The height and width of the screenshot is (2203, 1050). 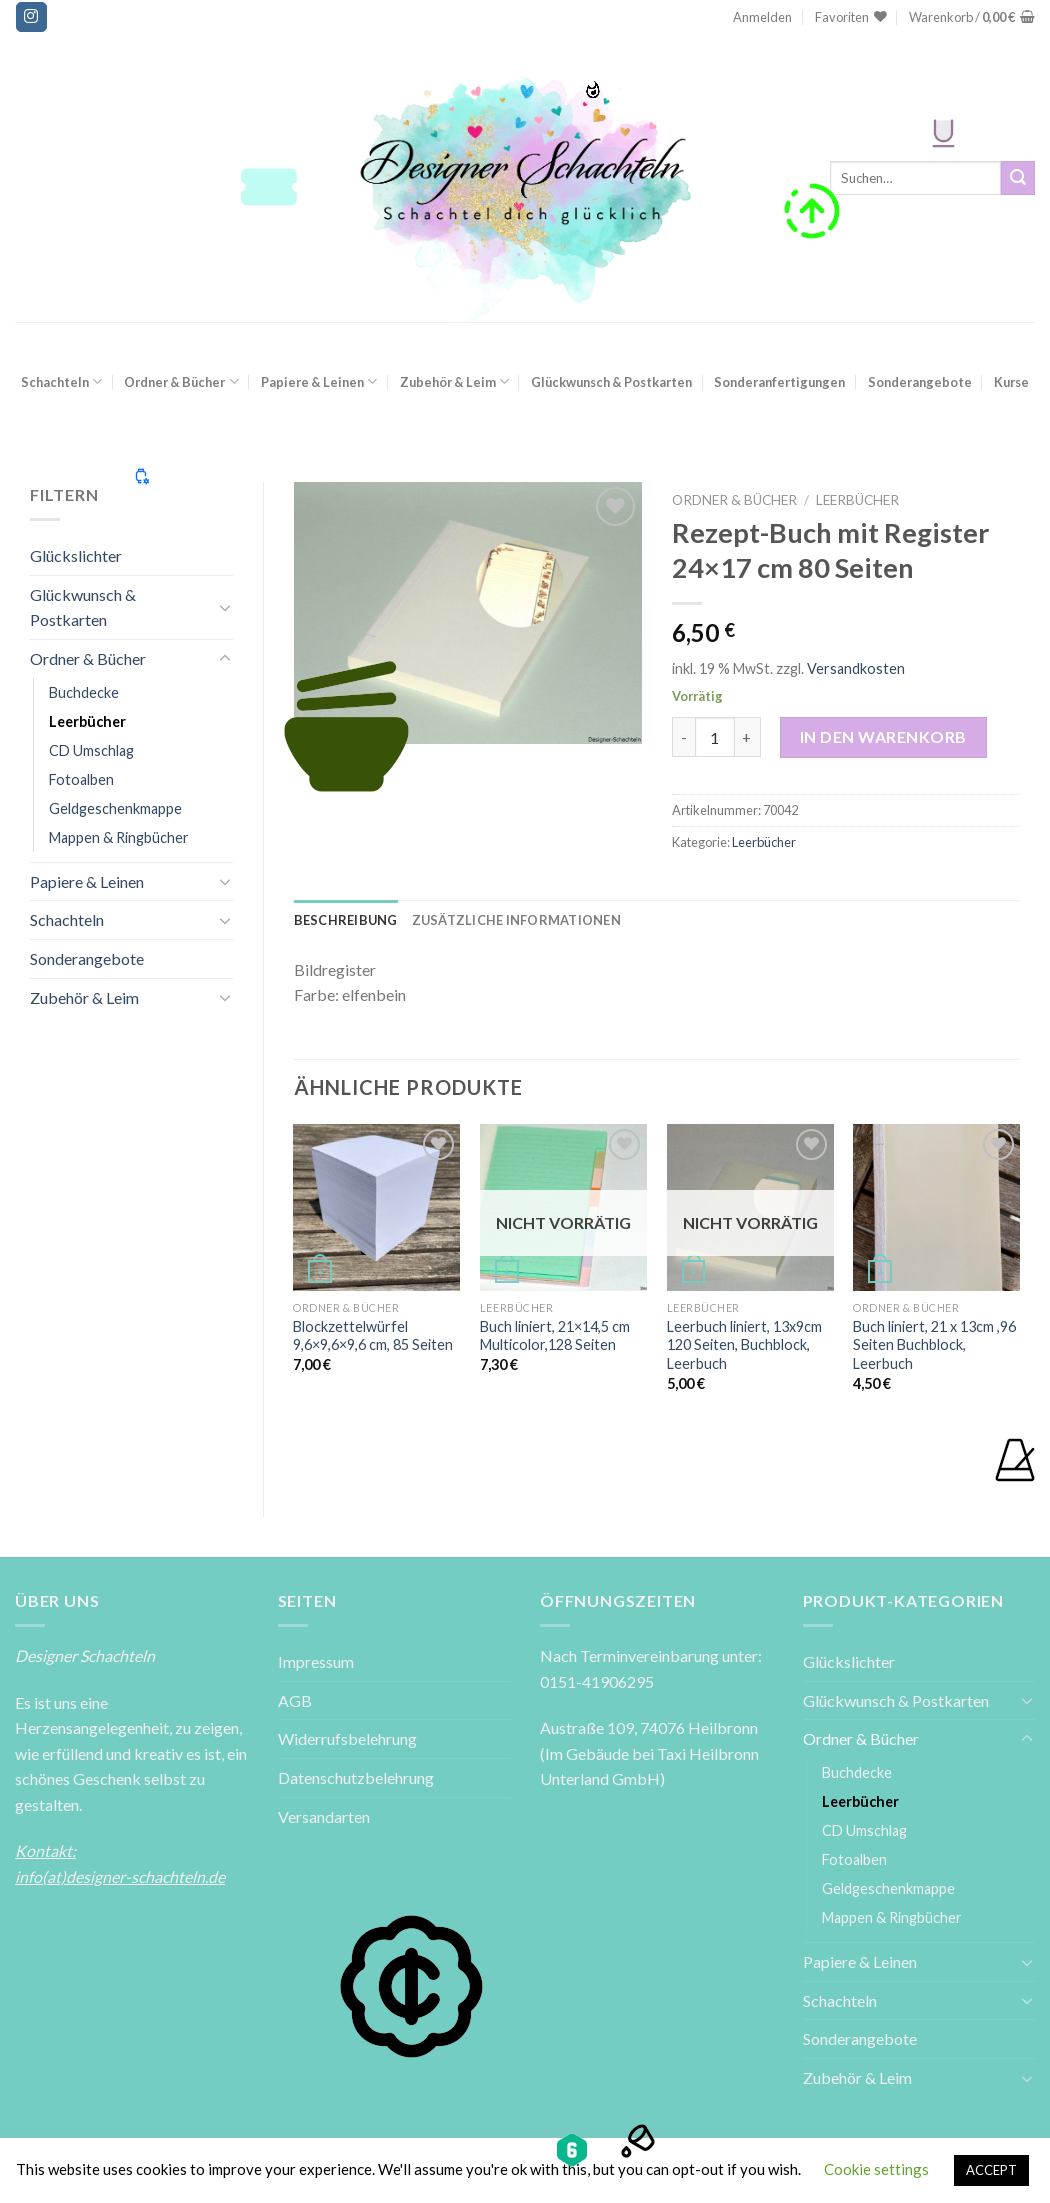 I want to click on browse asian cuisine or noodle restaurants, so click(x=346, y=729).